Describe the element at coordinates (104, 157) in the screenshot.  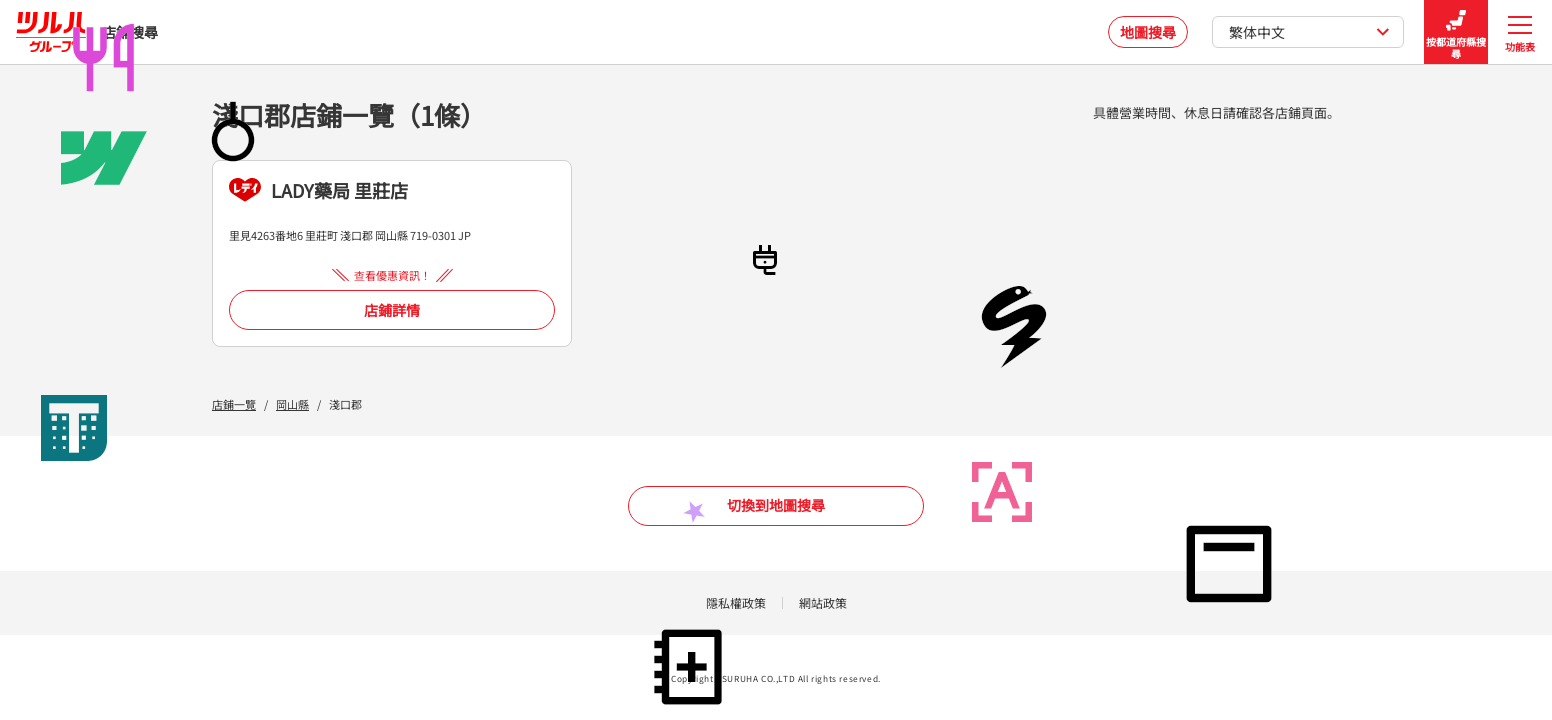
I see `webflow logo` at that location.